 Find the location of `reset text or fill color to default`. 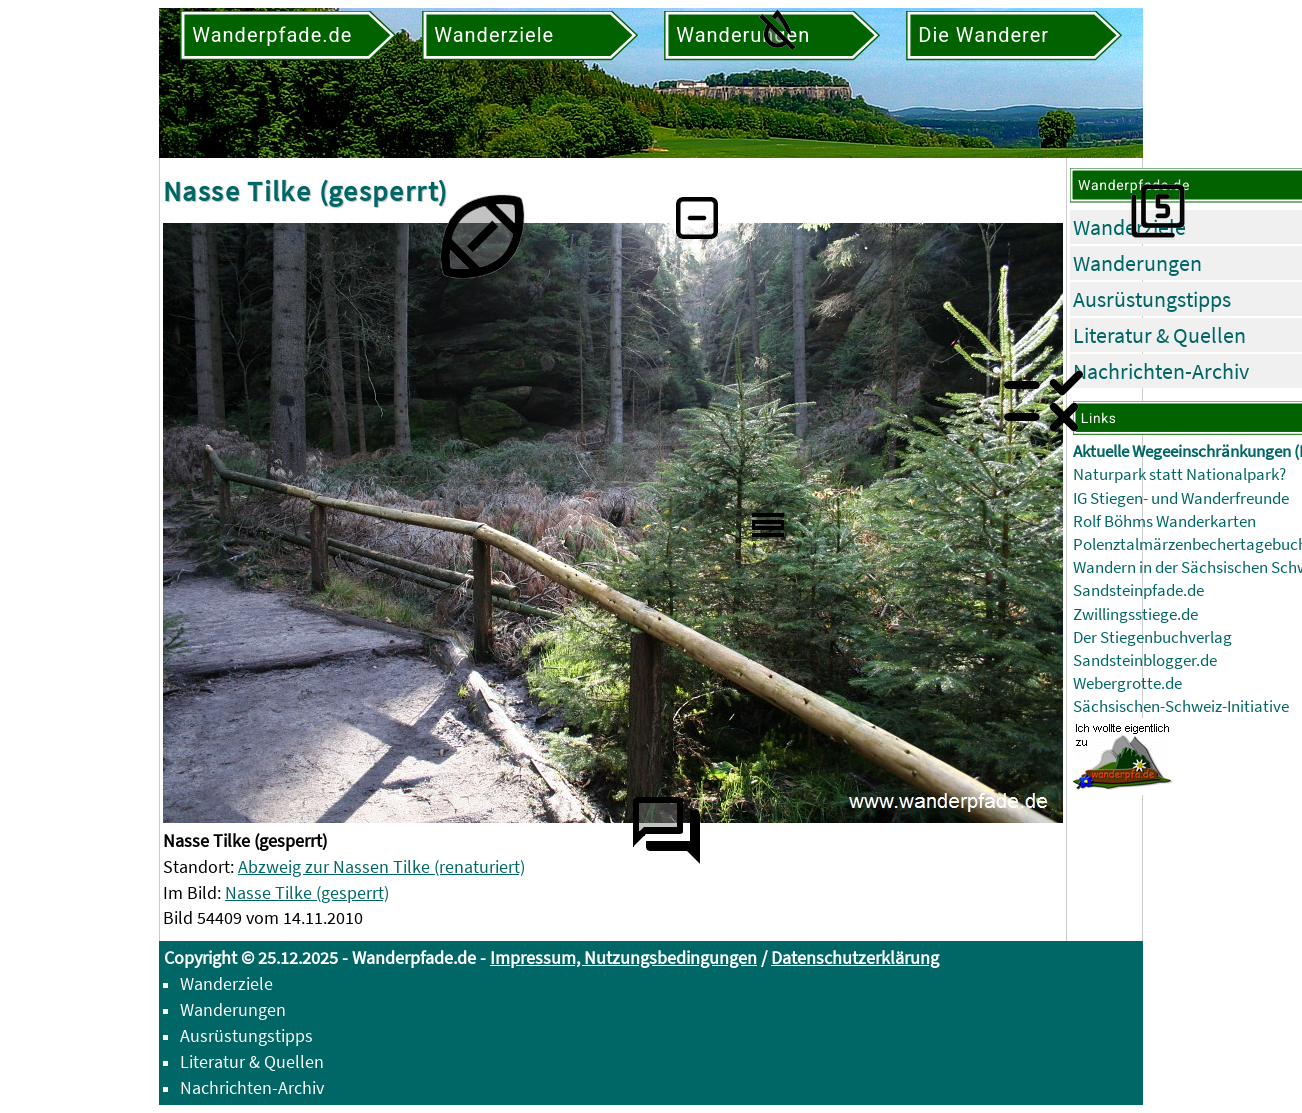

reset text or fill color to default is located at coordinates (777, 29).